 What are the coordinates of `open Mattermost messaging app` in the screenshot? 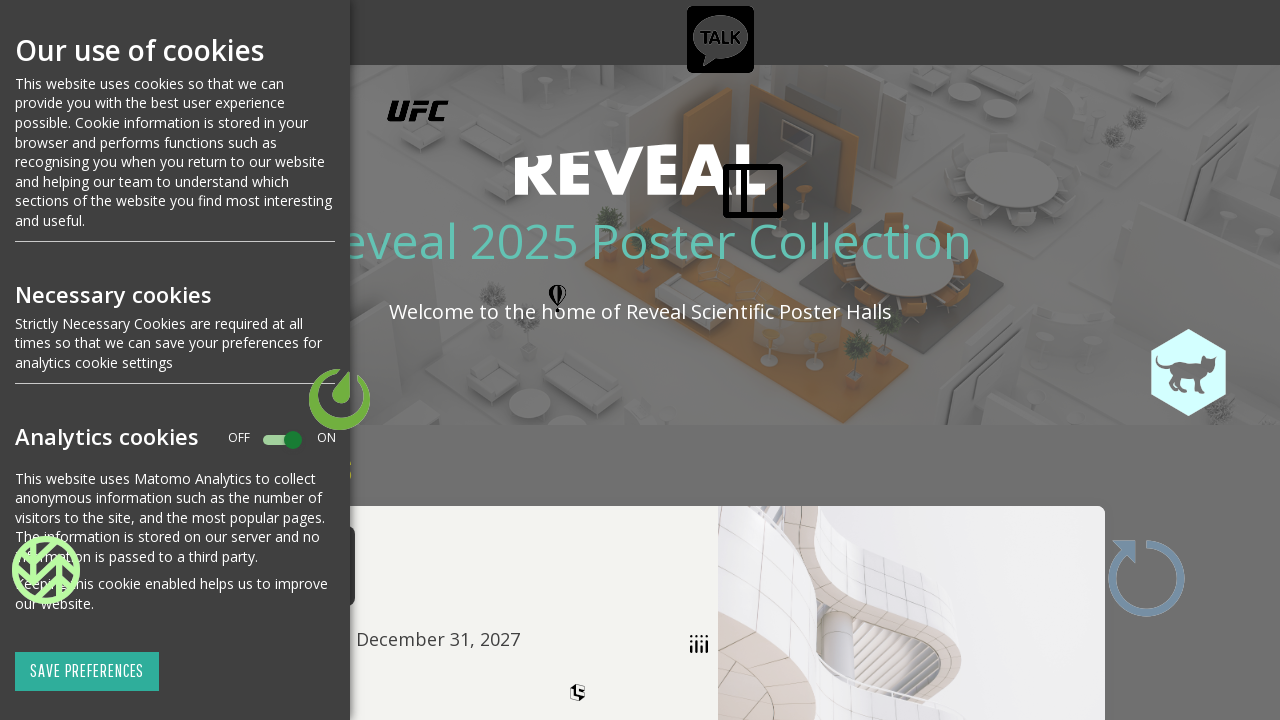 It's located at (339, 399).